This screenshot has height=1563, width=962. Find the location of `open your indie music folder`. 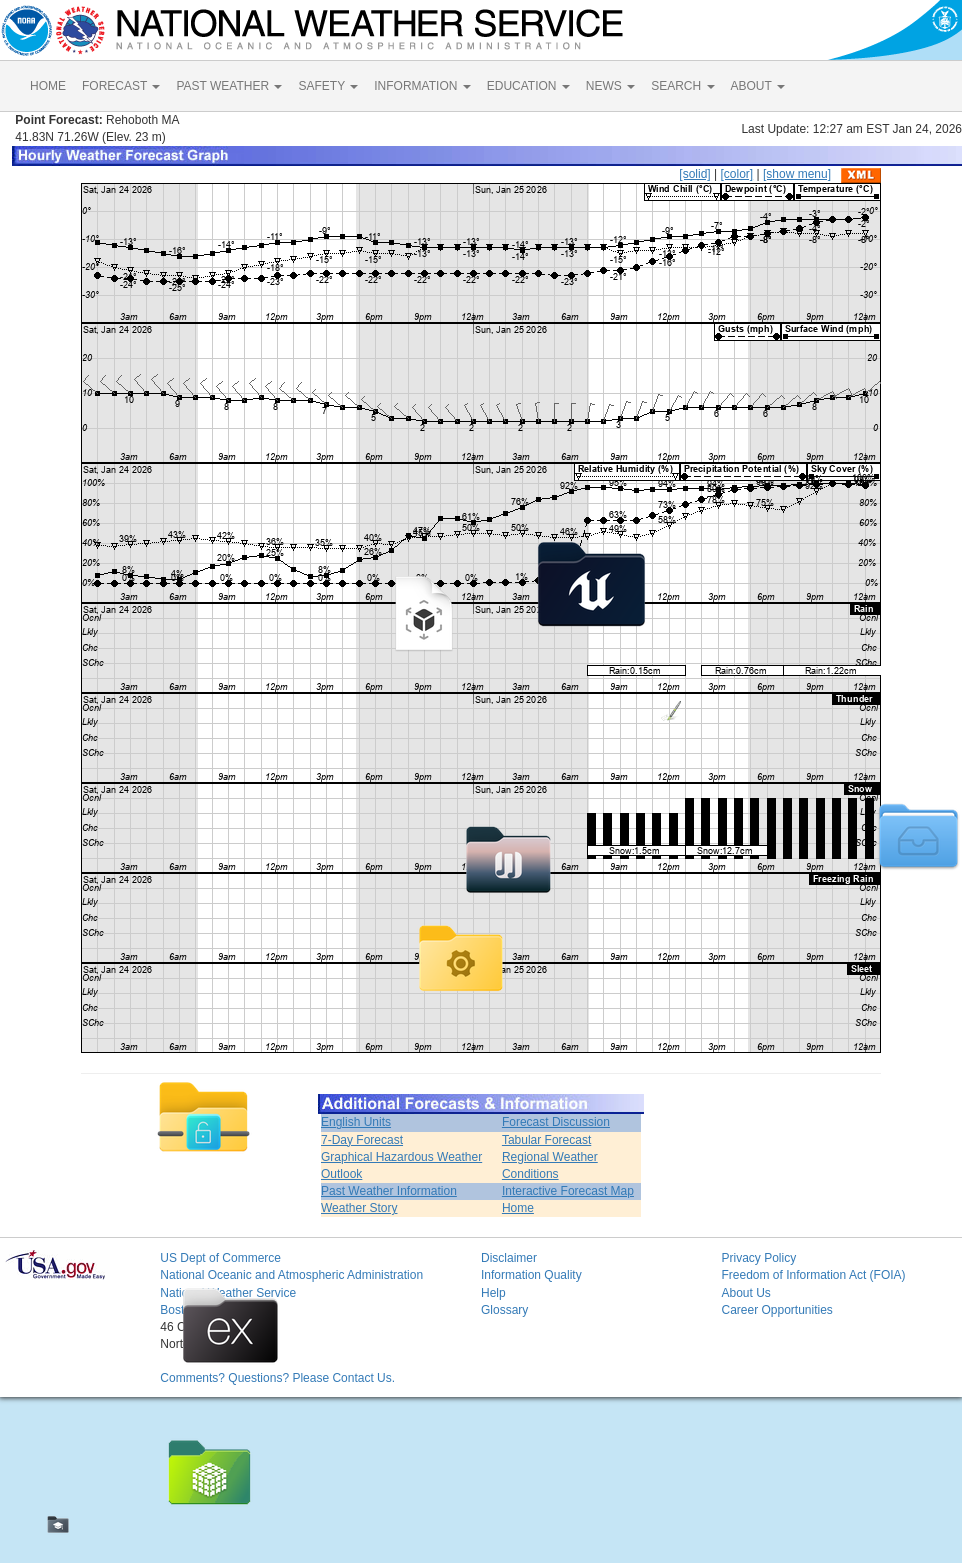

open your indie music folder is located at coordinates (508, 862).